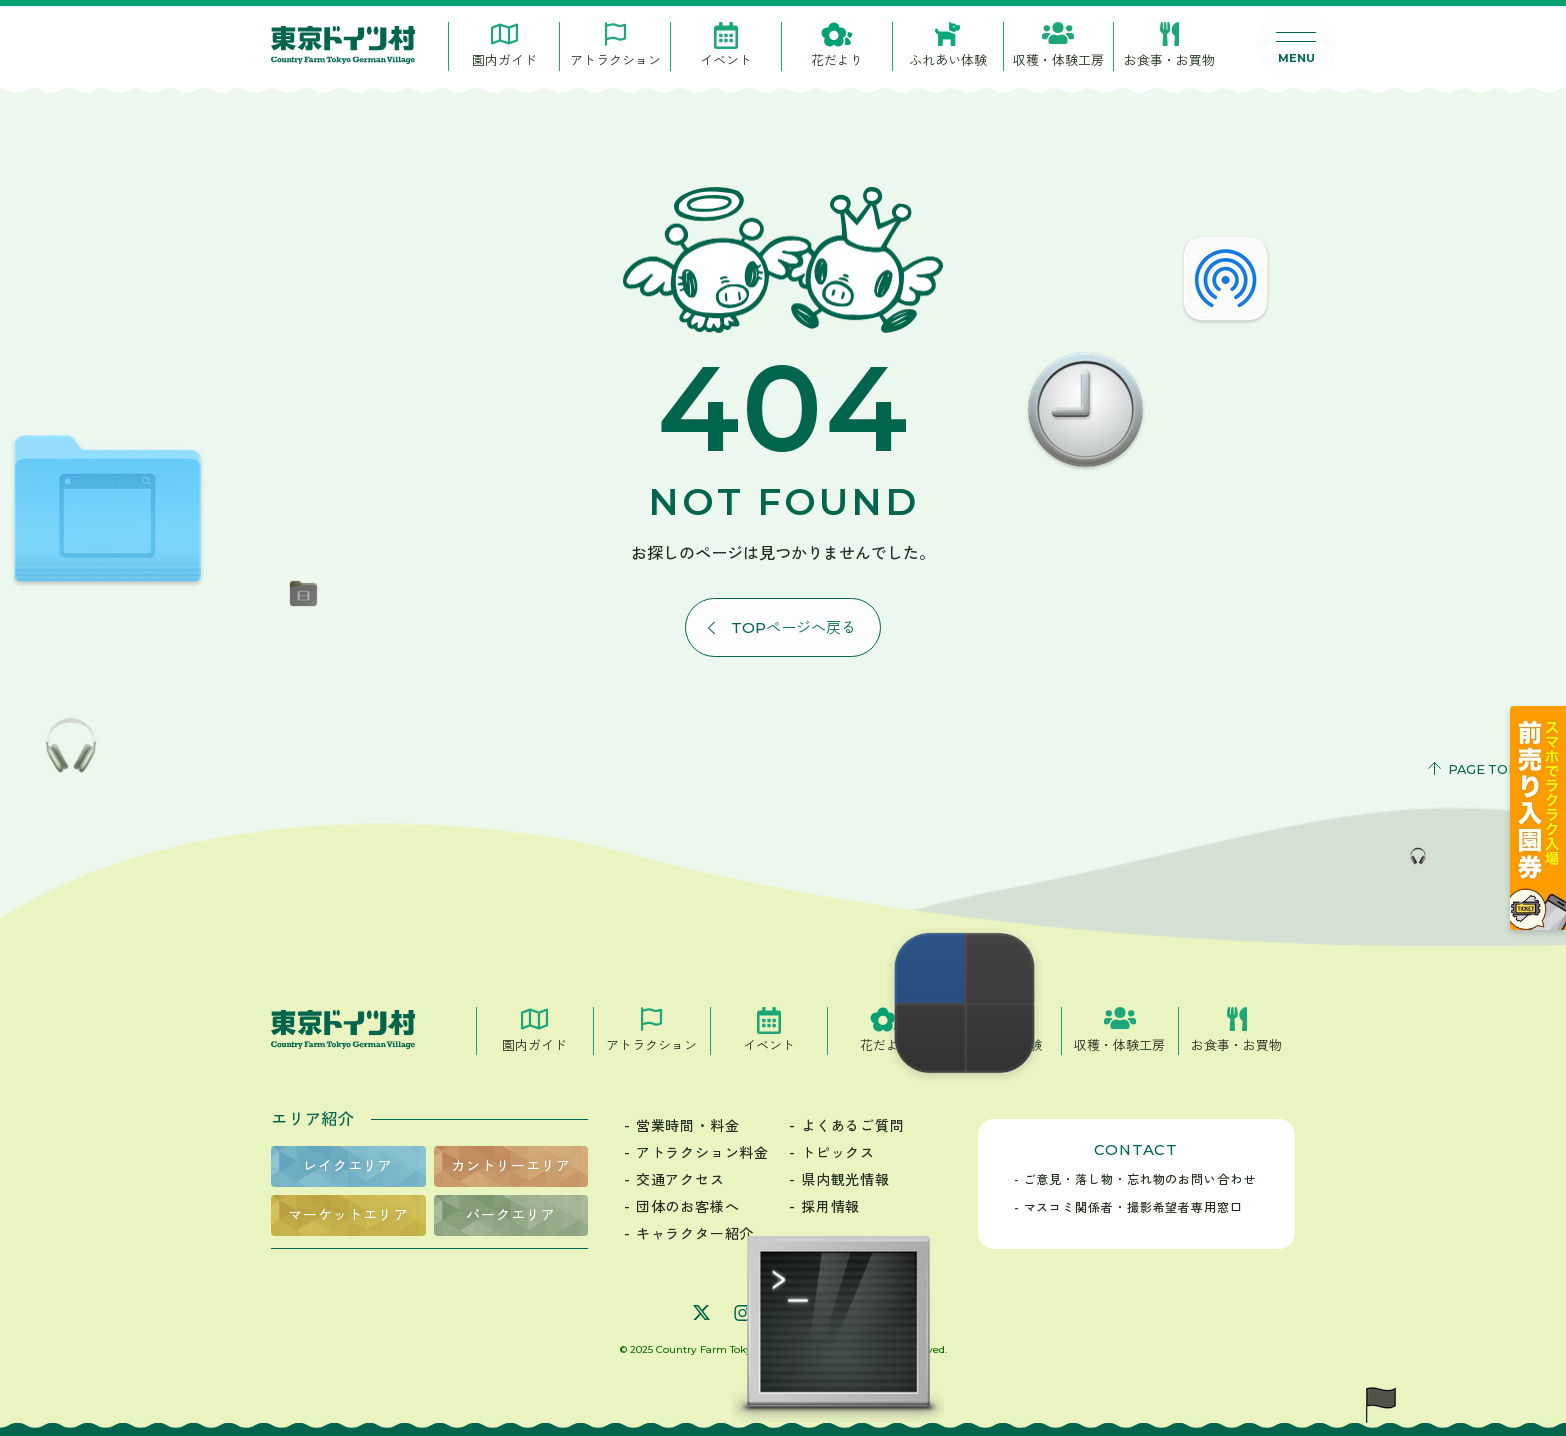 The image size is (1566, 1436). What do you see at coordinates (1225, 278) in the screenshot?
I see `open AirDrop to share files wirelessly` at bounding box center [1225, 278].